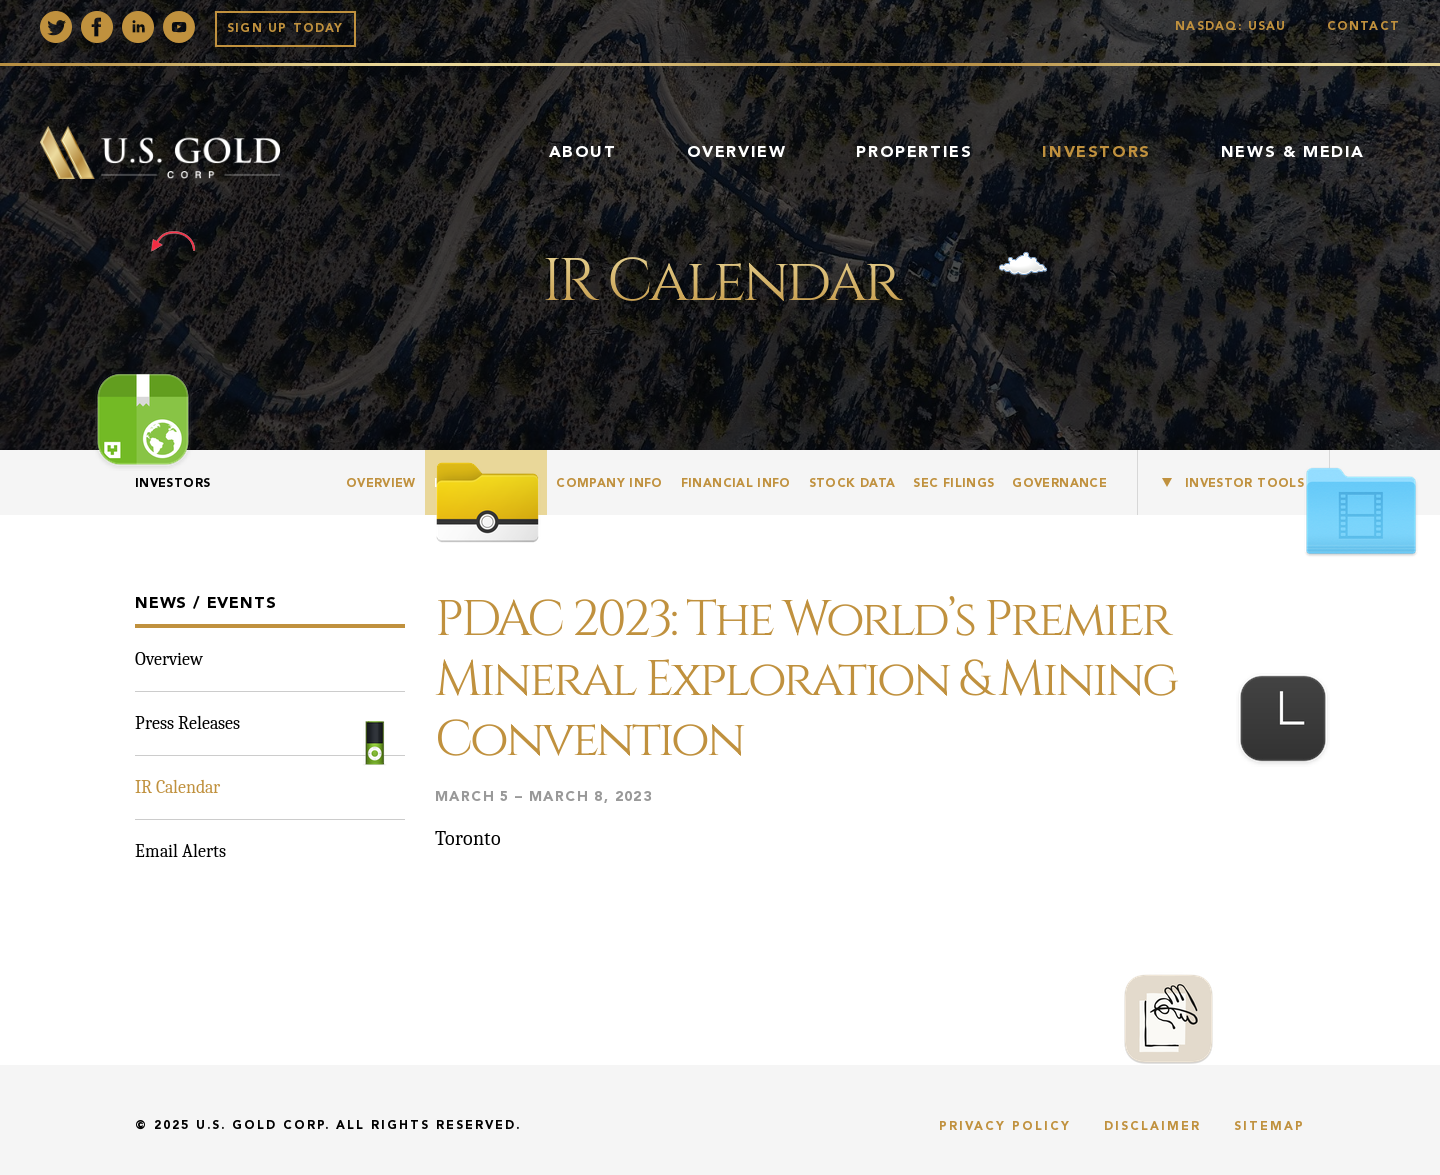 This screenshot has width=1440, height=1175. What do you see at coordinates (374, 743) in the screenshot?
I see `iPod nano device in green` at bounding box center [374, 743].